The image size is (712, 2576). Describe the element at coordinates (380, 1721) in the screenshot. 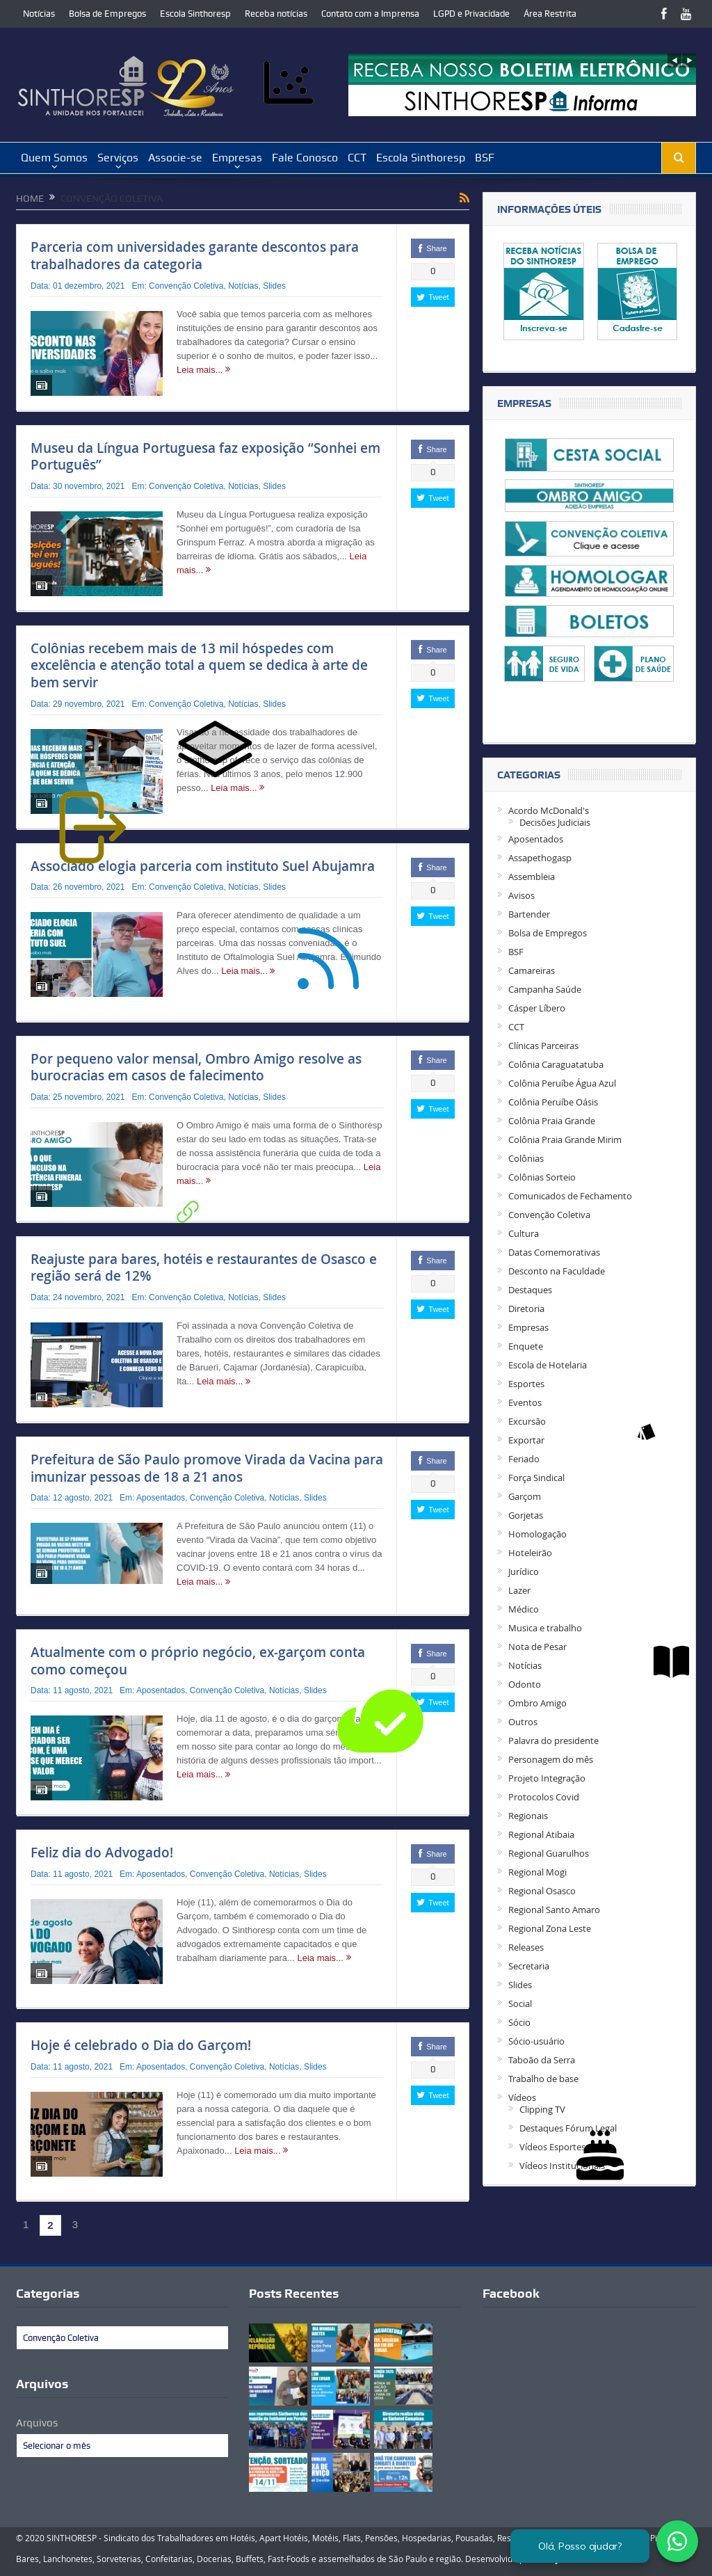

I see `file successfully uploaded to cloud storage` at that location.